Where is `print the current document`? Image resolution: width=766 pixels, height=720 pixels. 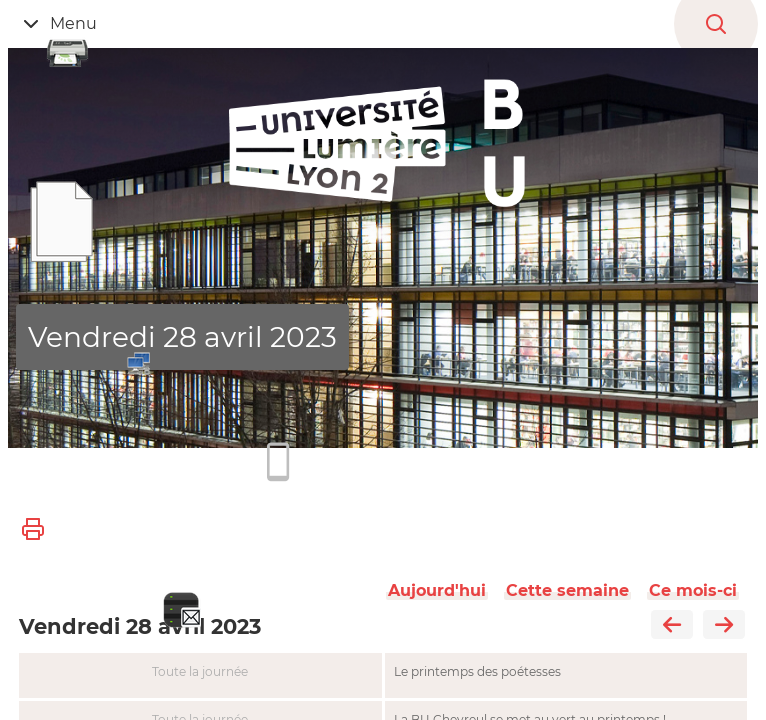
print the current document is located at coordinates (67, 52).